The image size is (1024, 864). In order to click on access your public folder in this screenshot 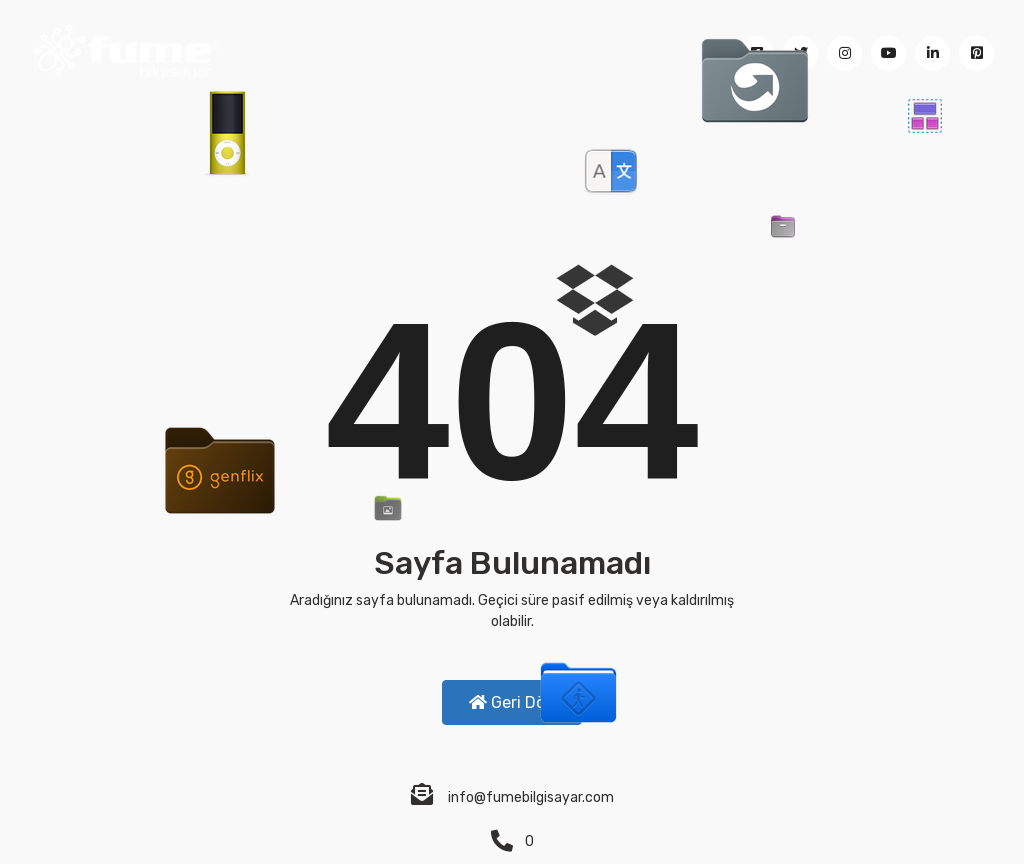, I will do `click(578, 692)`.